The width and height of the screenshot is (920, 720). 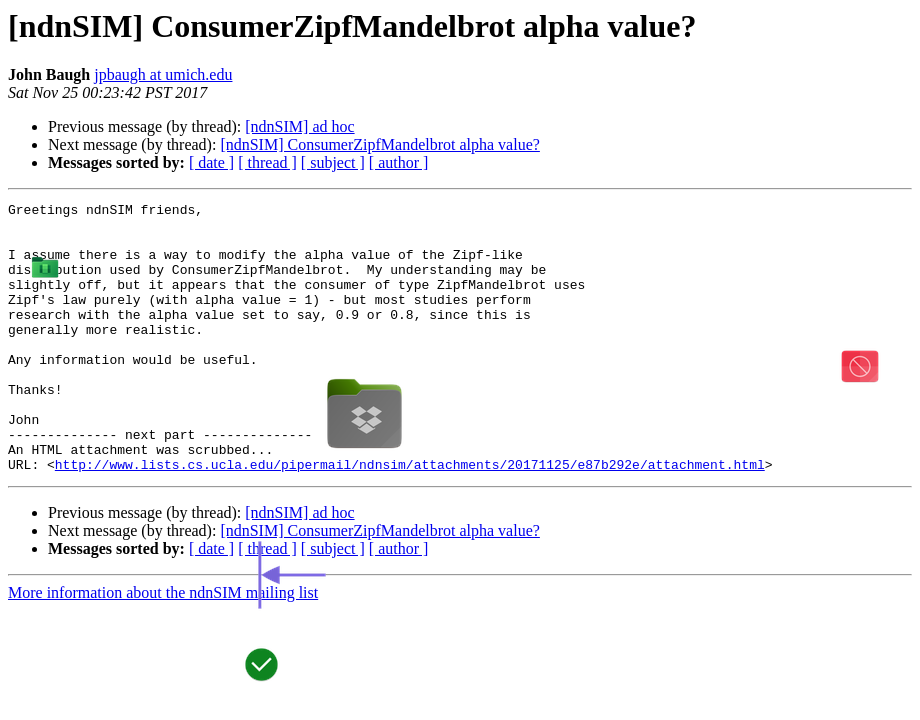 What do you see at coordinates (261, 664) in the screenshot?
I see `indicates file has been successfully synced` at bounding box center [261, 664].